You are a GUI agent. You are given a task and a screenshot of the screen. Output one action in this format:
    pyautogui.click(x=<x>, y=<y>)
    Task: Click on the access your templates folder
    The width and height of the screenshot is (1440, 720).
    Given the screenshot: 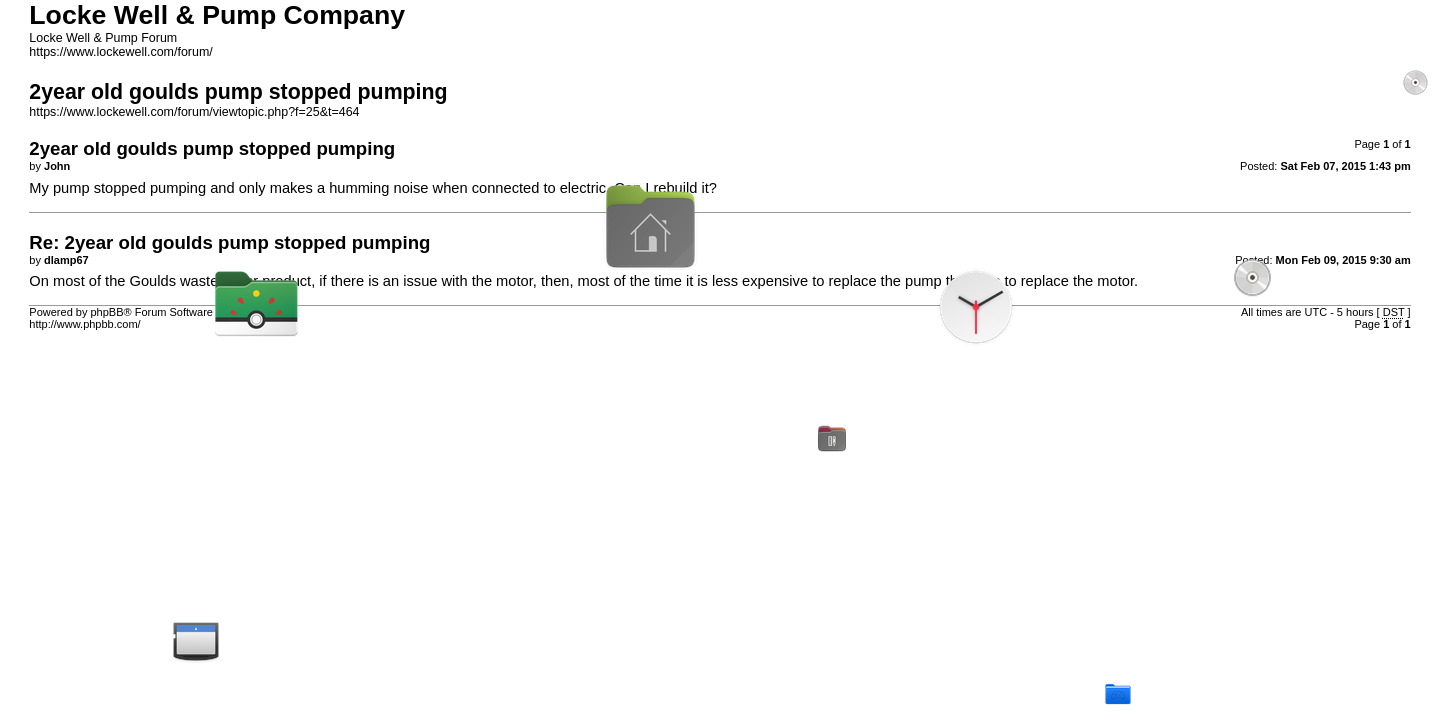 What is the action you would take?
    pyautogui.click(x=832, y=438)
    